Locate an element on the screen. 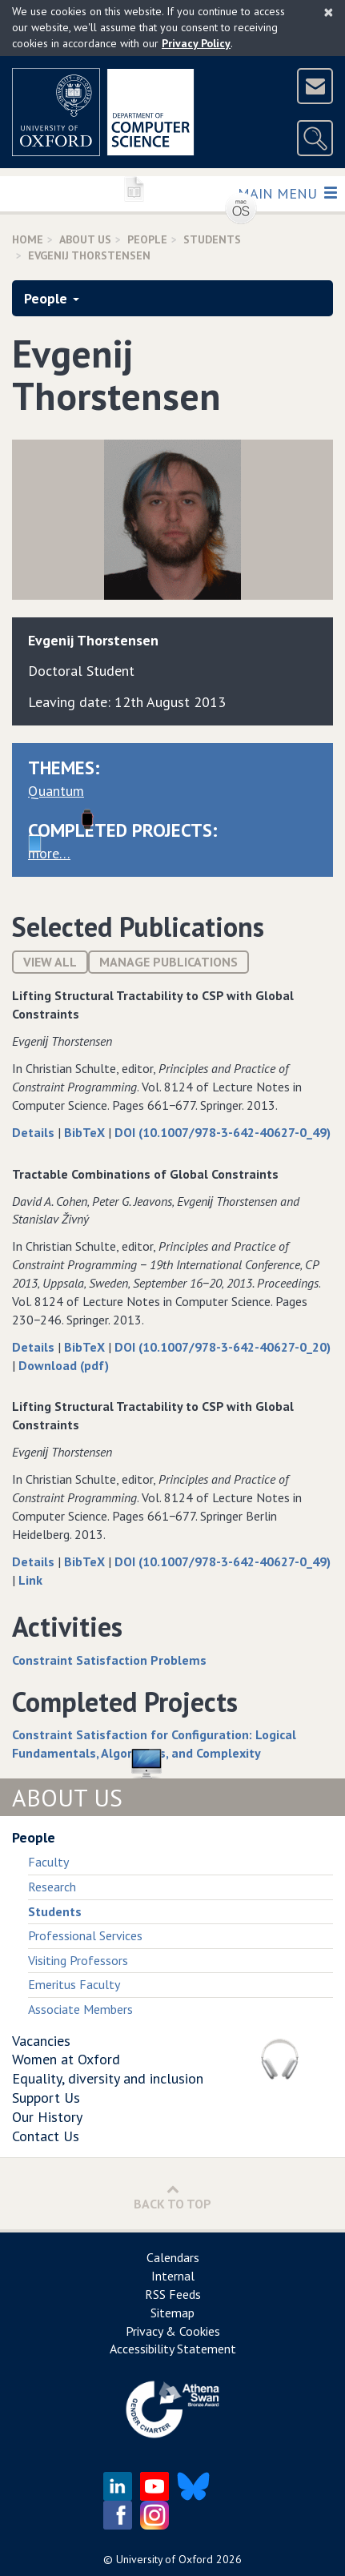  represents an iMac desktop computer is located at coordinates (146, 1758).